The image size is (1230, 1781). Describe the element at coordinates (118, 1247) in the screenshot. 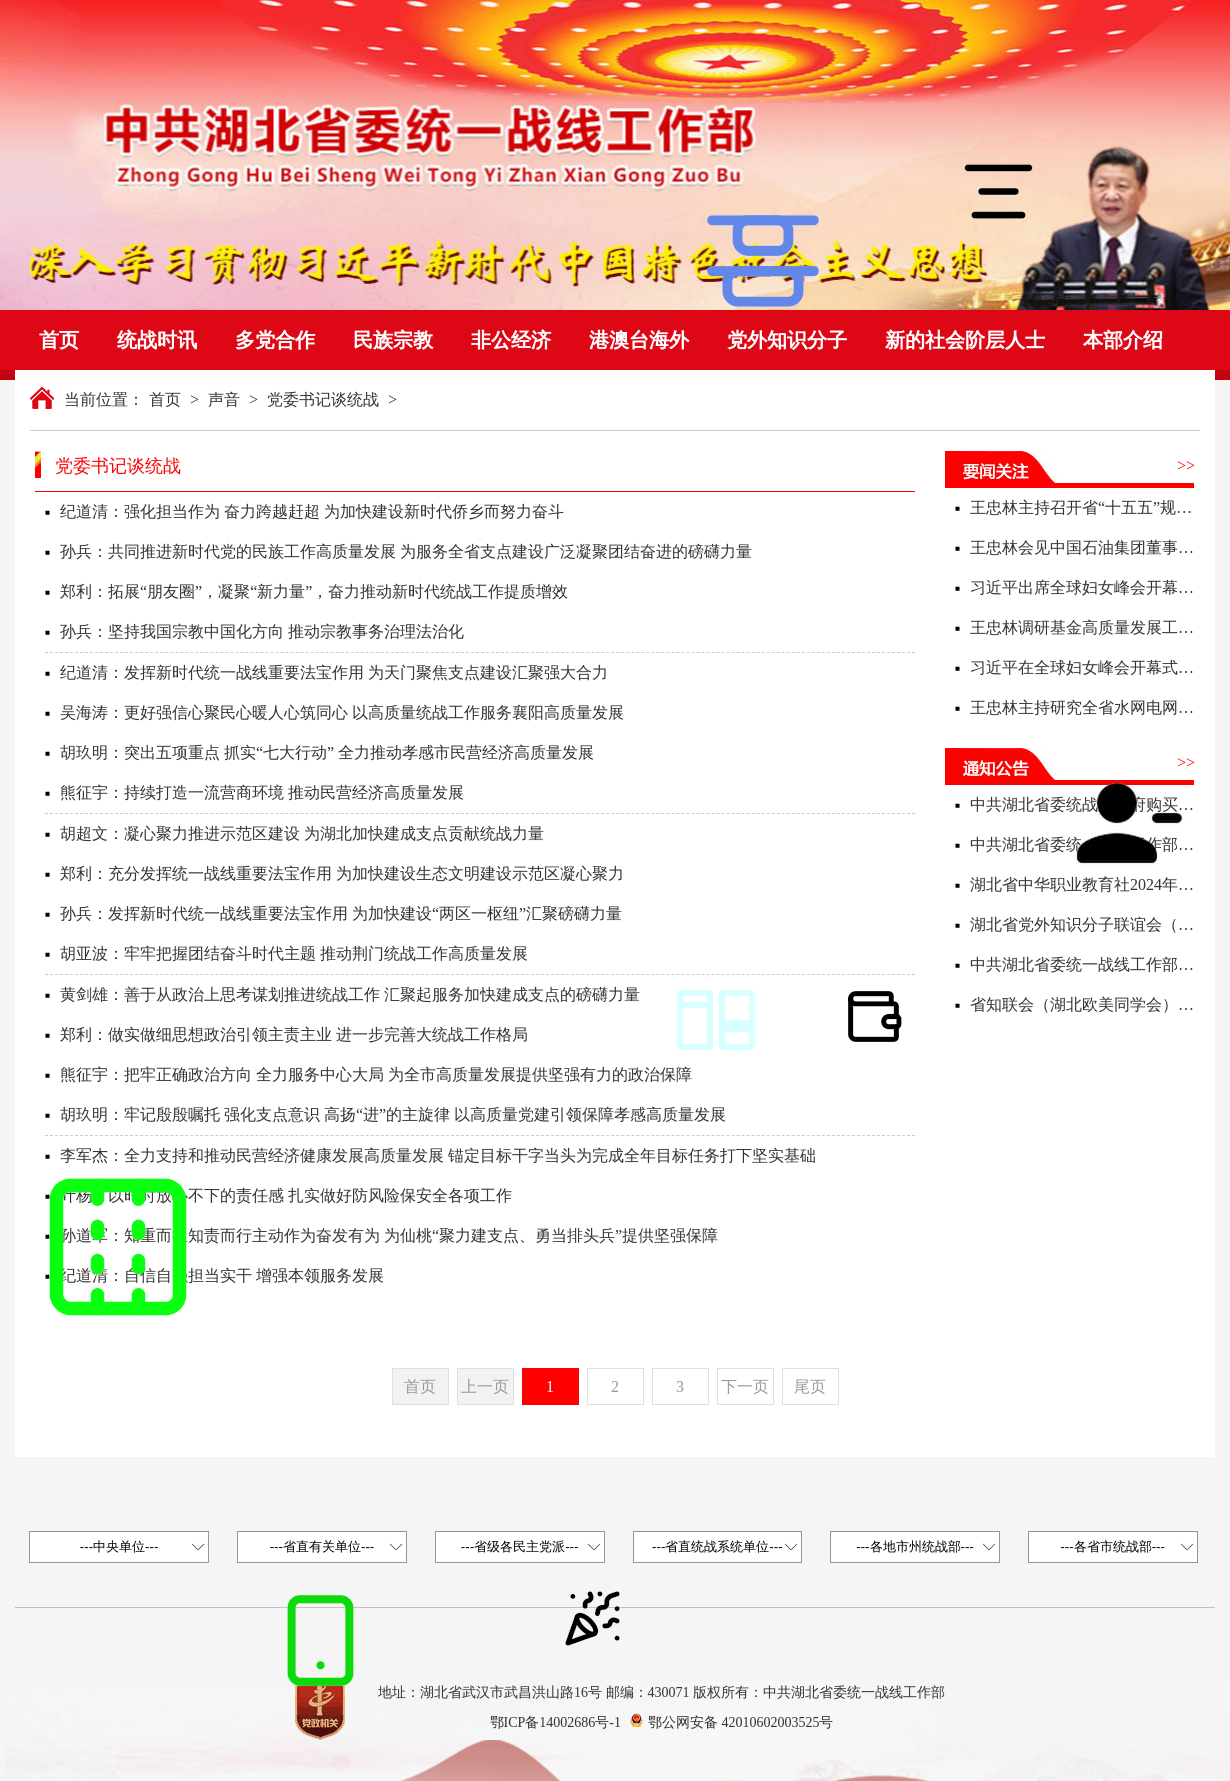

I see `toggle split panel view` at that location.